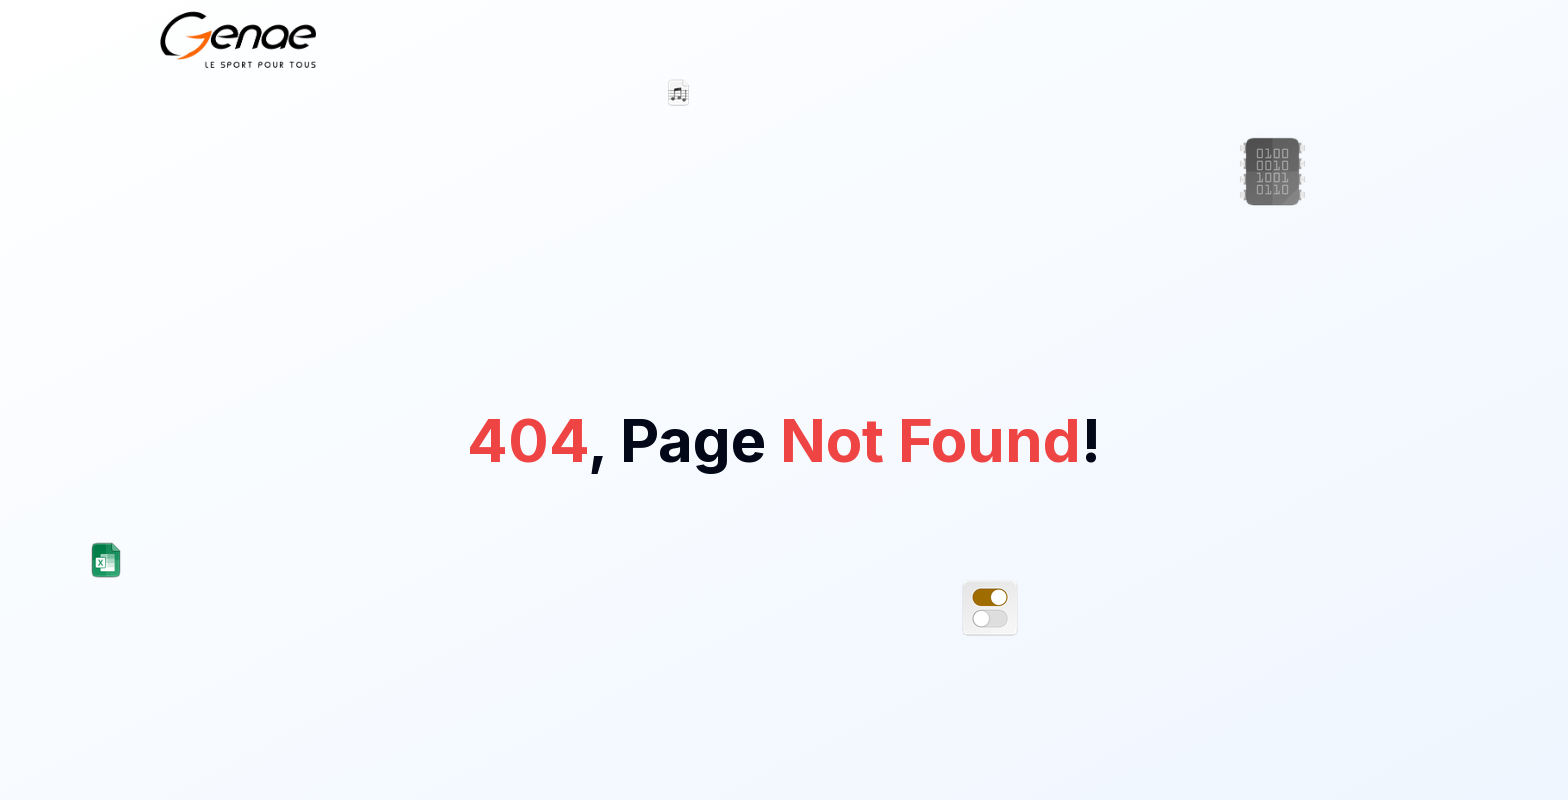 The image size is (1568, 800). I want to click on firmware file type indicator, so click(1272, 171).